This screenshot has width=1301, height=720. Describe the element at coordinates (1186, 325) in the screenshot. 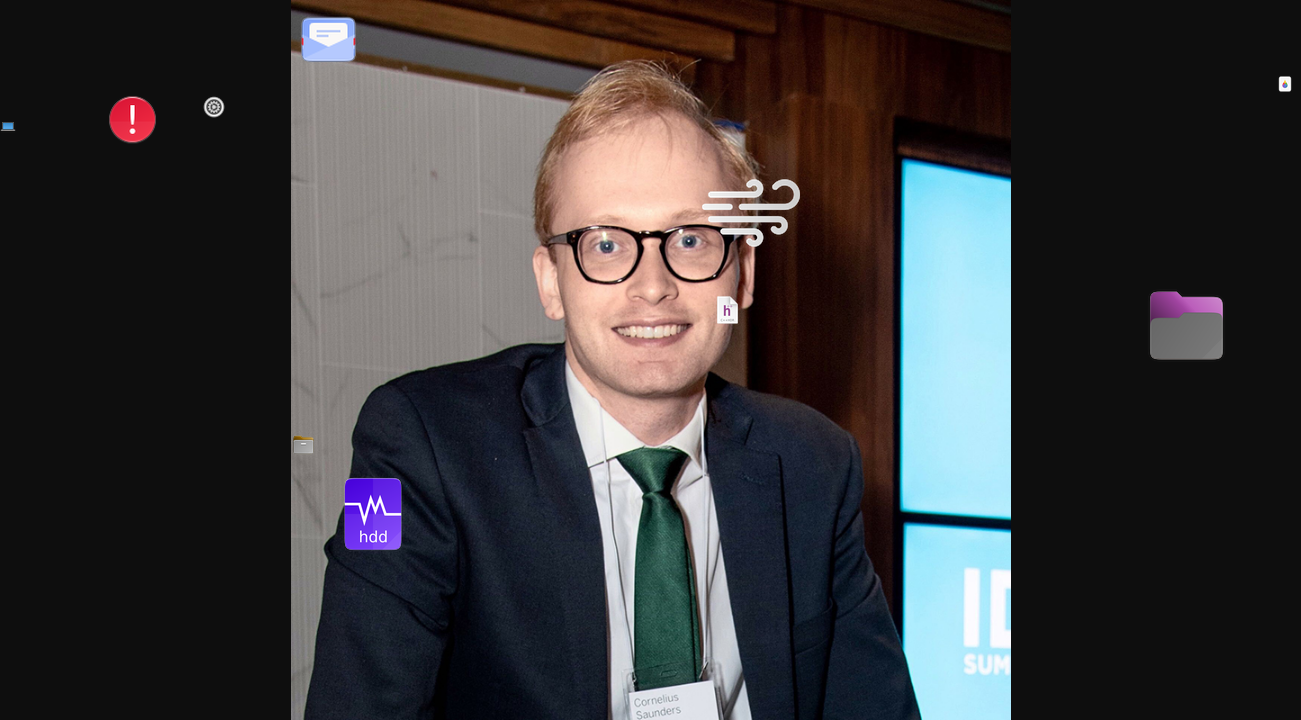

I see `an open folder in the file system` at that location.